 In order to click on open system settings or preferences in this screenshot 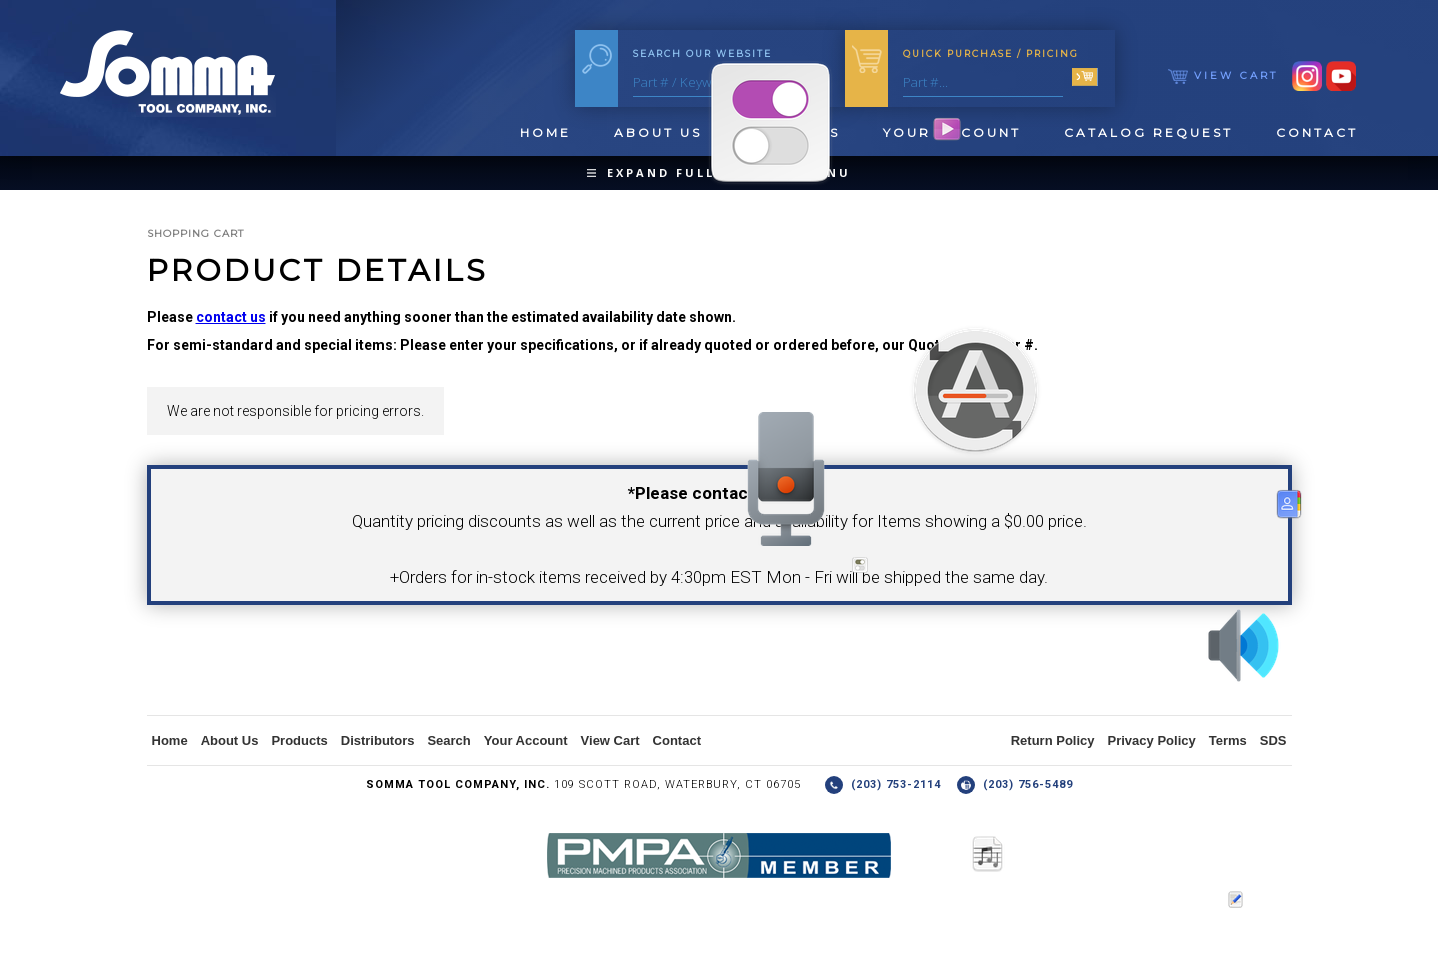, I will do `click(770, 122)`.